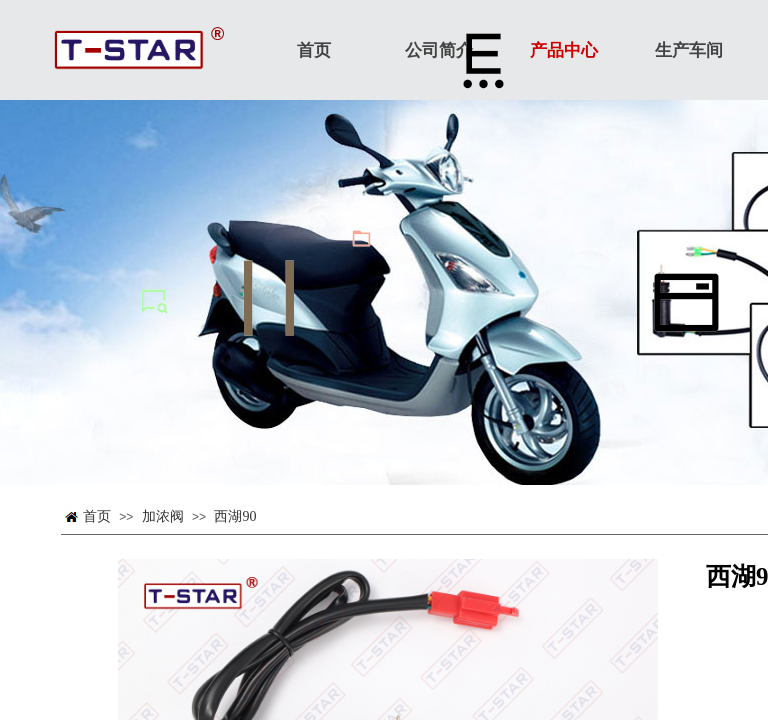 This screenshot has width=768, height=720. Describe the element at coordinates (269, 298) in the screenshot. I see `pause media playback` at that location.